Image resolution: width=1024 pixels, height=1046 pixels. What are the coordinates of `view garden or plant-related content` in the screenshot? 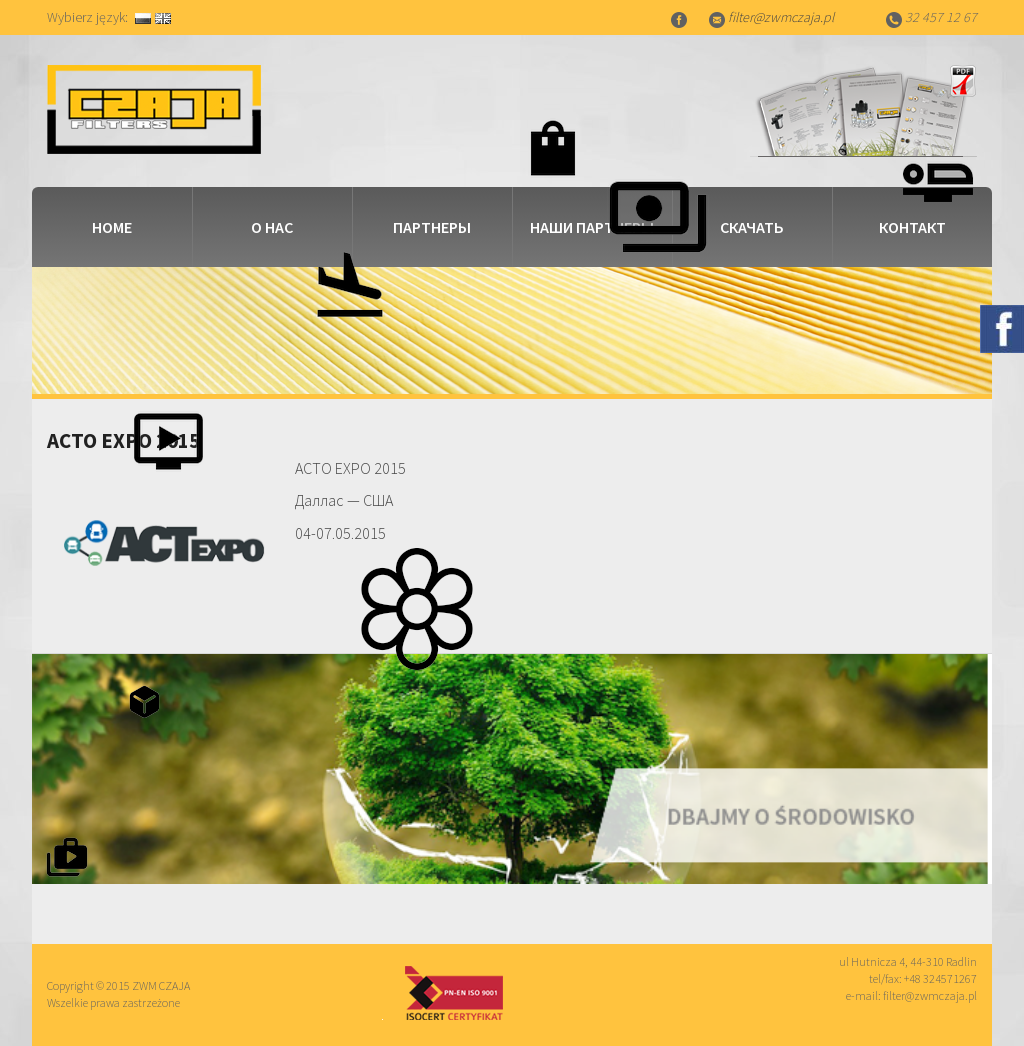 It's located at (417, 609).